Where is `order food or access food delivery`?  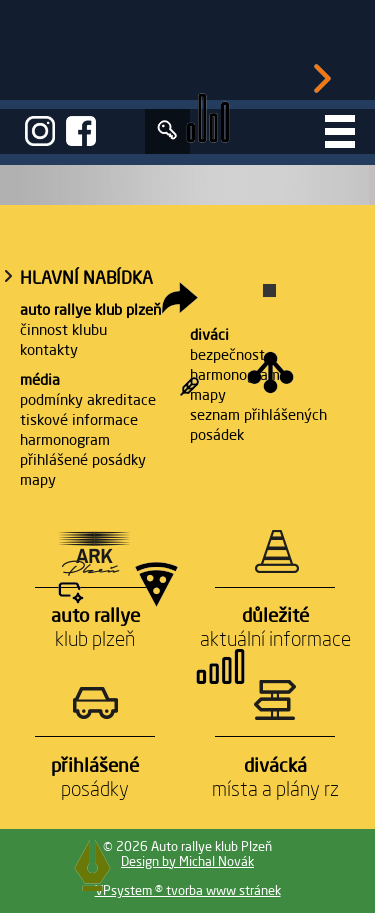
order food or access food delivery is located at coordinates (156, 584).